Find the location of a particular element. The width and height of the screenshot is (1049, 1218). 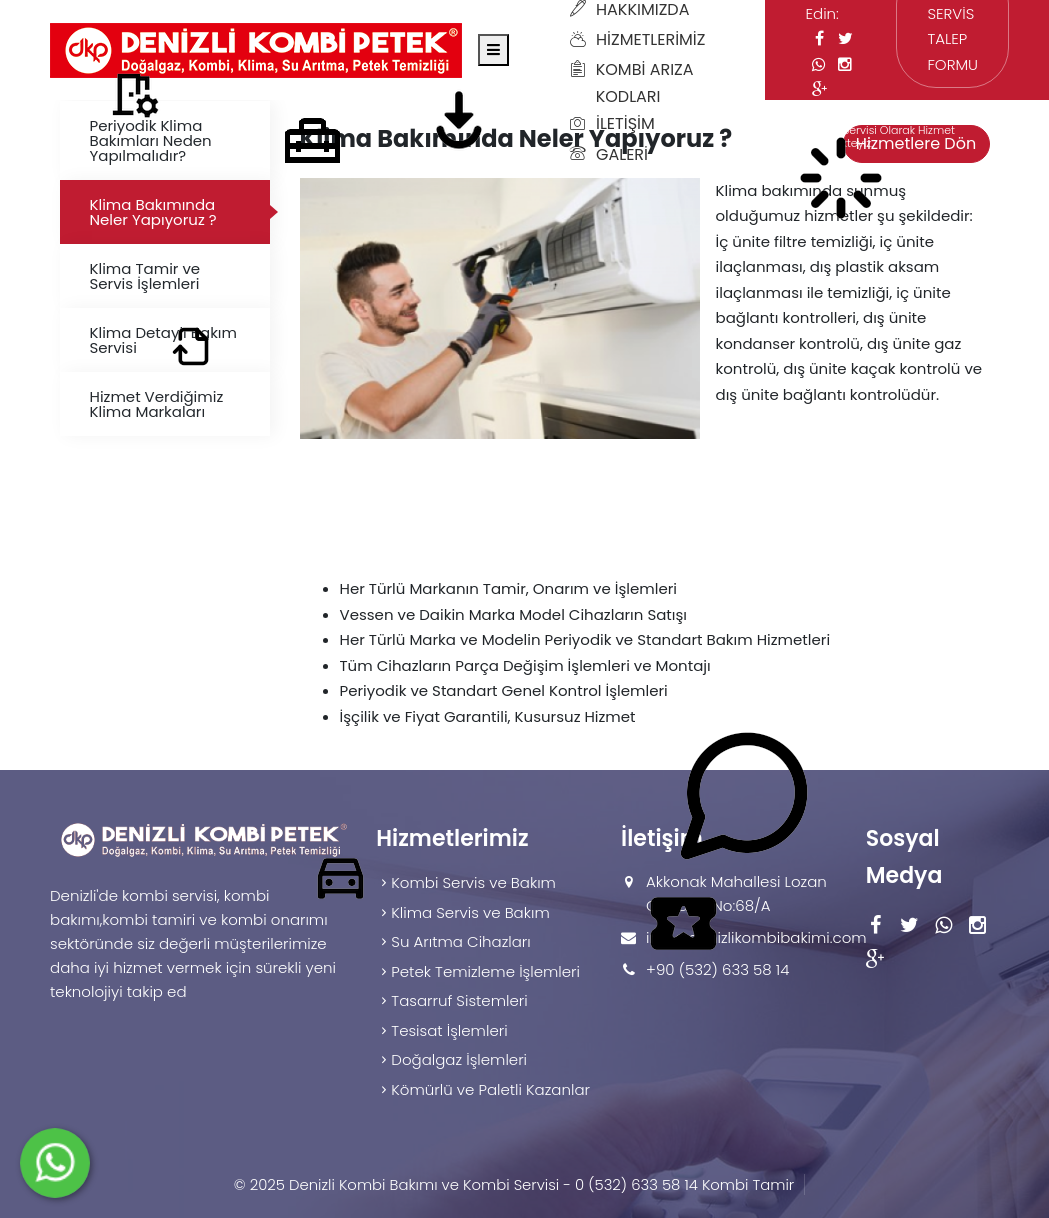

view estimated time of arrival for your drive is located at coordinates (340, 878).